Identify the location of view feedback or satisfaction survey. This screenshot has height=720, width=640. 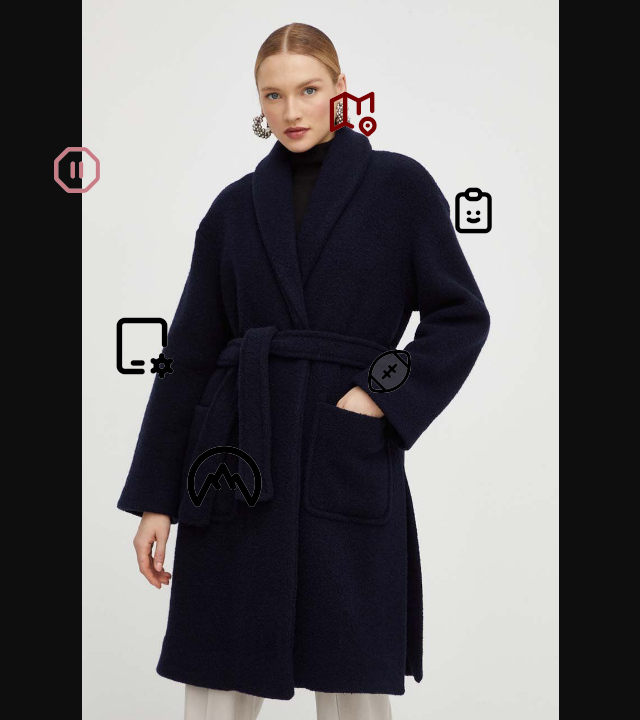
(473, 210).